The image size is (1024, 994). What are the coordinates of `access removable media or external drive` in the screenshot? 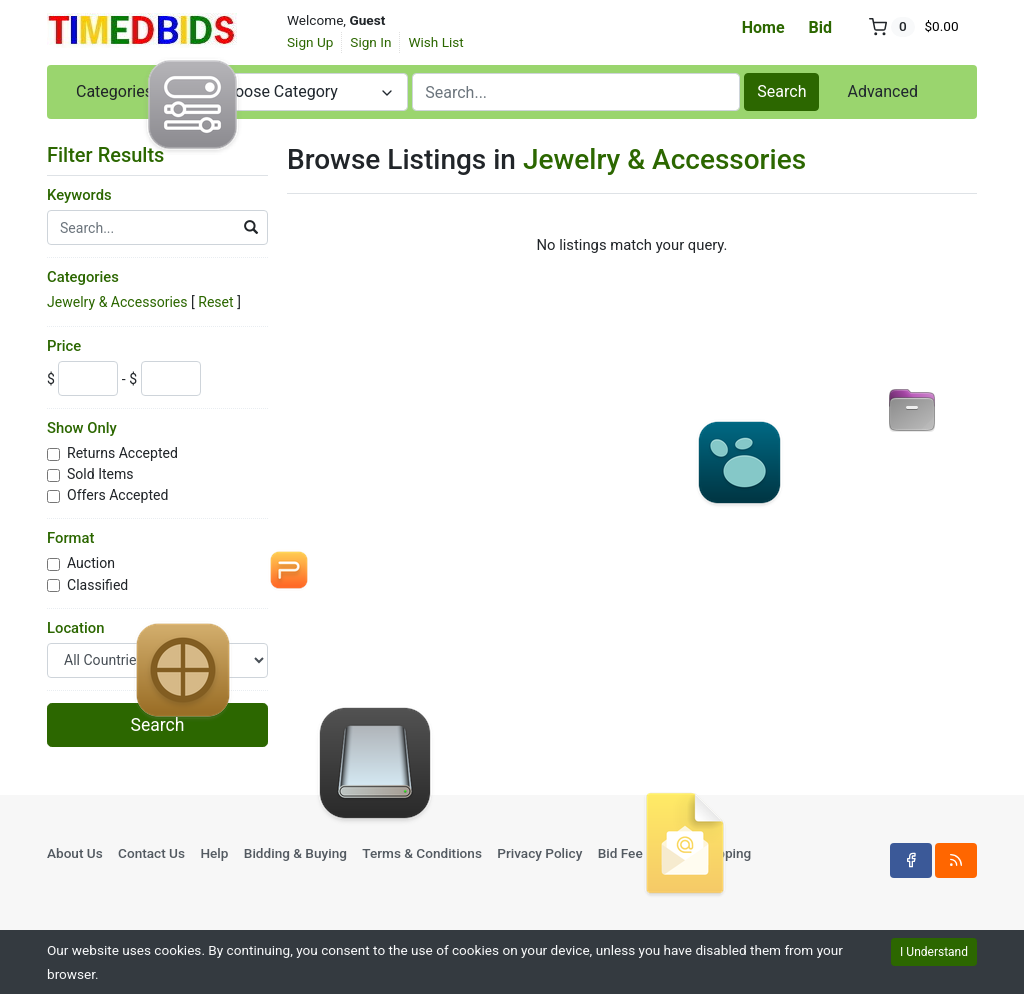 It's located at (375, 763).